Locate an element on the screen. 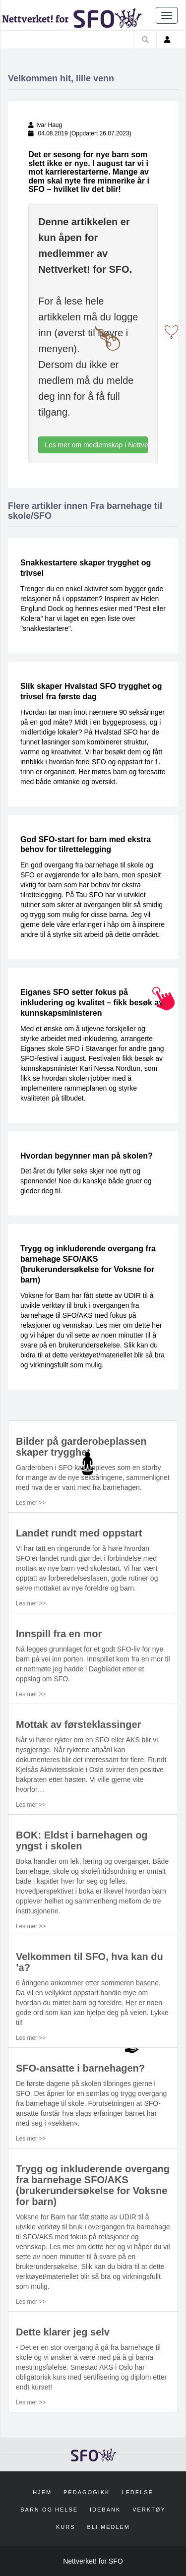 The height and width of the screenshot is (2576, 186). request or receive an item is located at coordinates (132, 2050).